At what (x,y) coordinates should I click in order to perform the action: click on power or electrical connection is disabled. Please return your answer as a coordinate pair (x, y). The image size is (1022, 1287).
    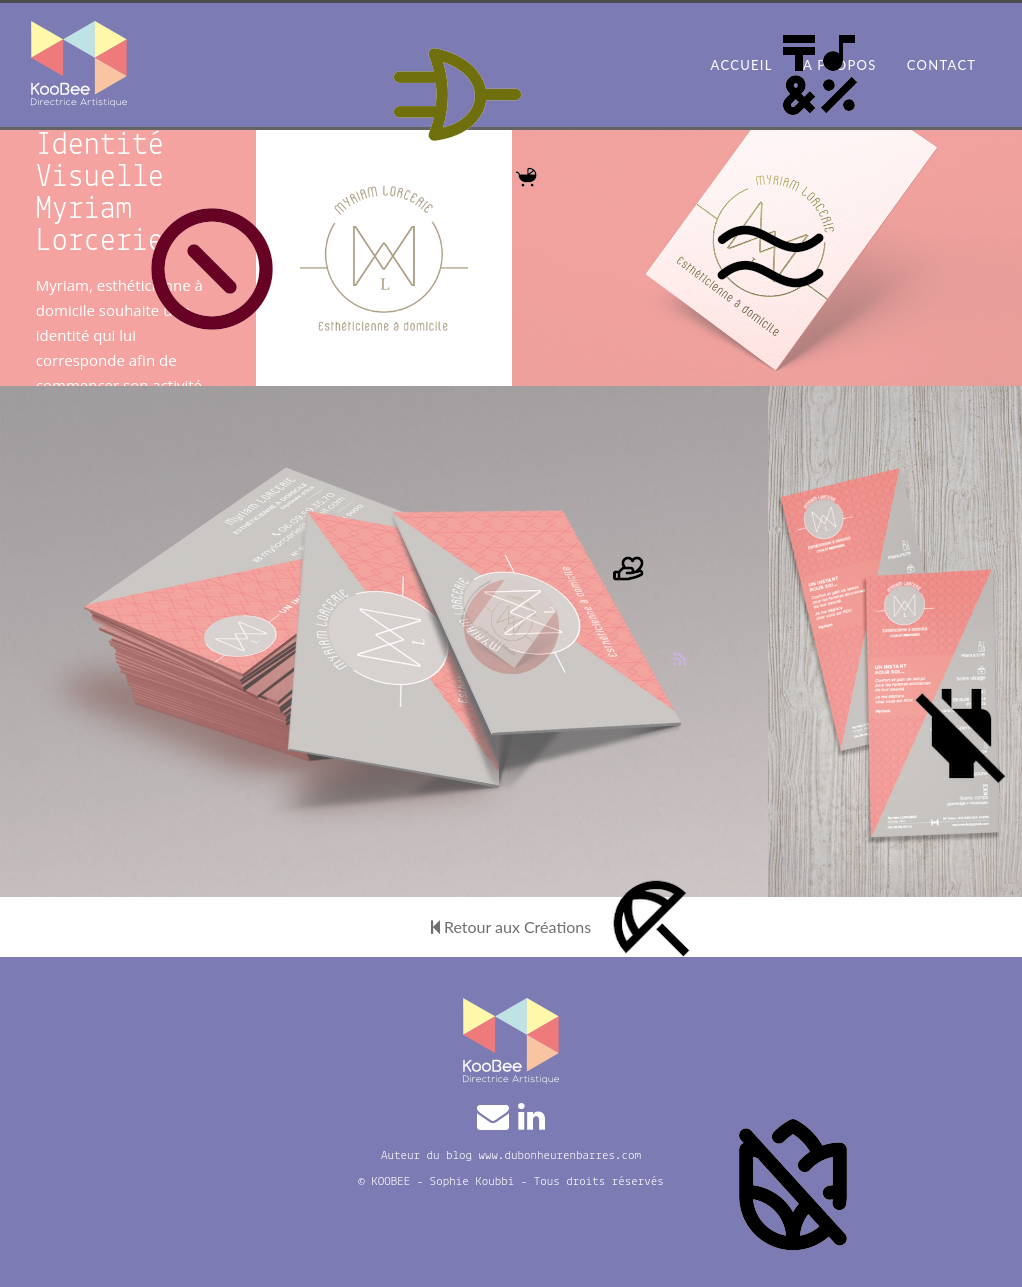
    Looking at the image, I should click on (961, 733).